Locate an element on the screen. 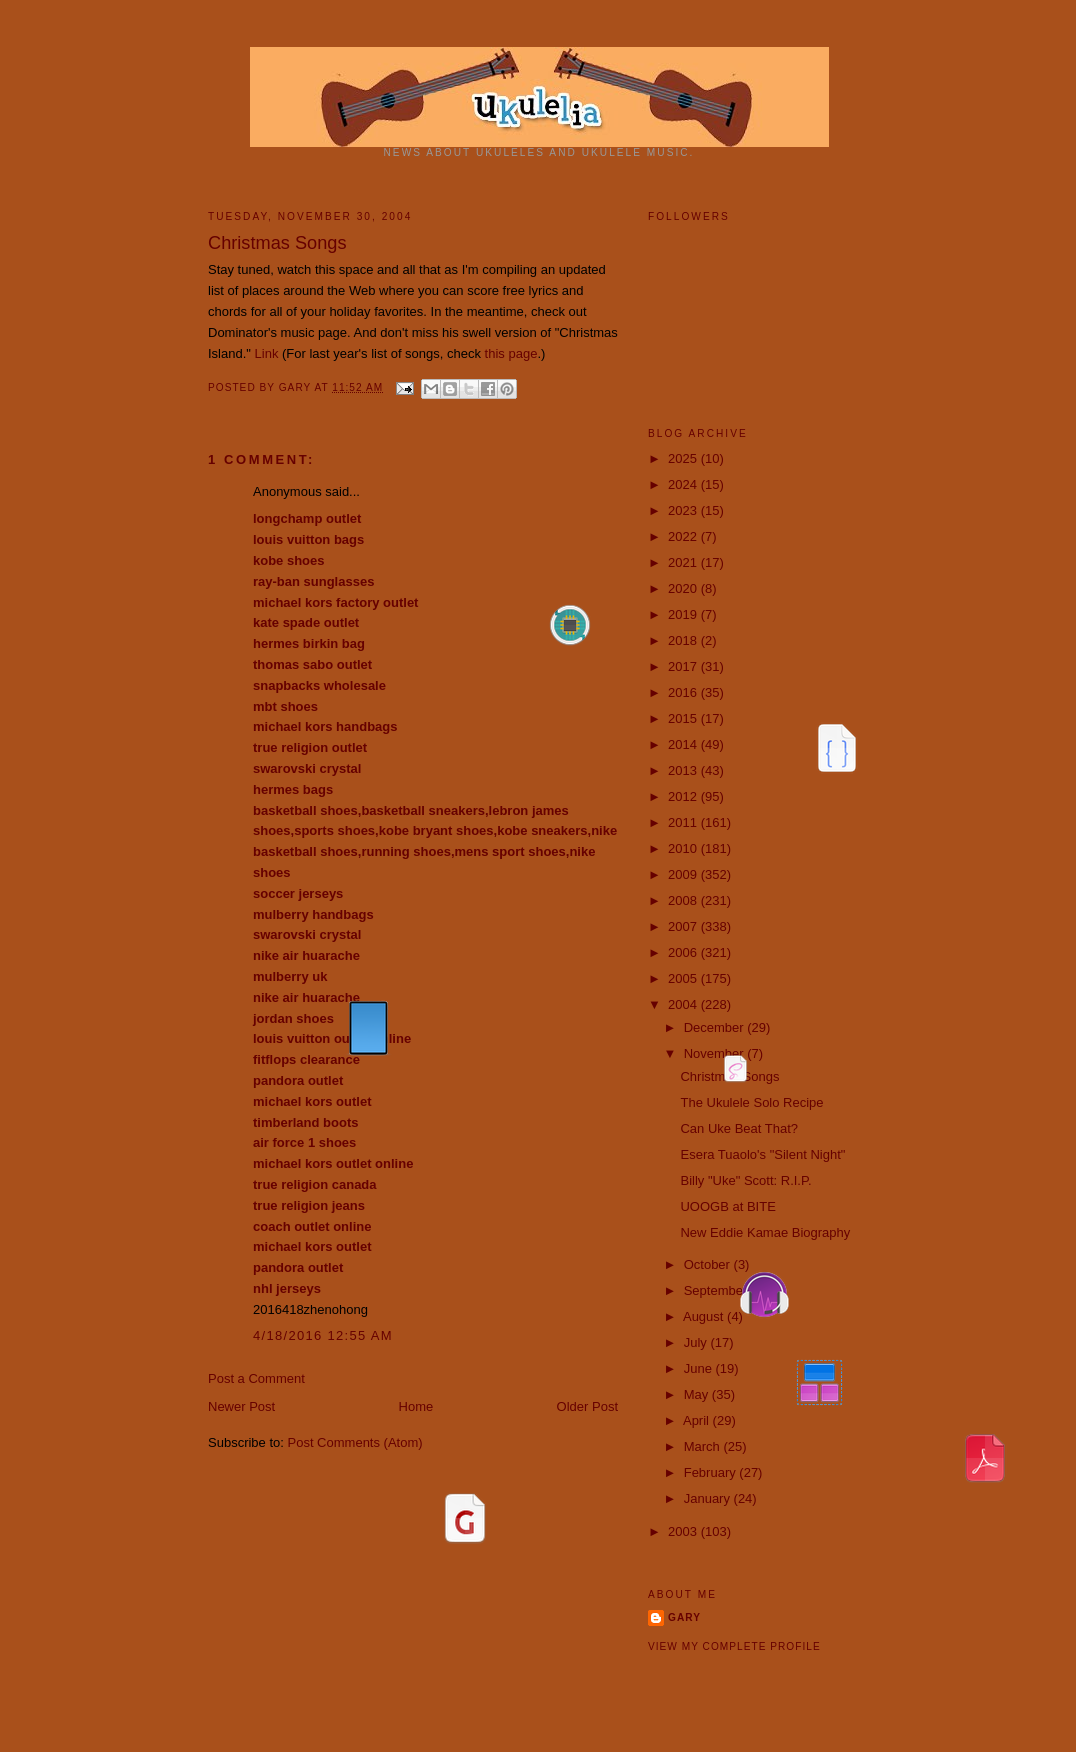 The height and width of the screenshot is (1752, 1076). select all items in the current view is located at coordinates (819, 1382).